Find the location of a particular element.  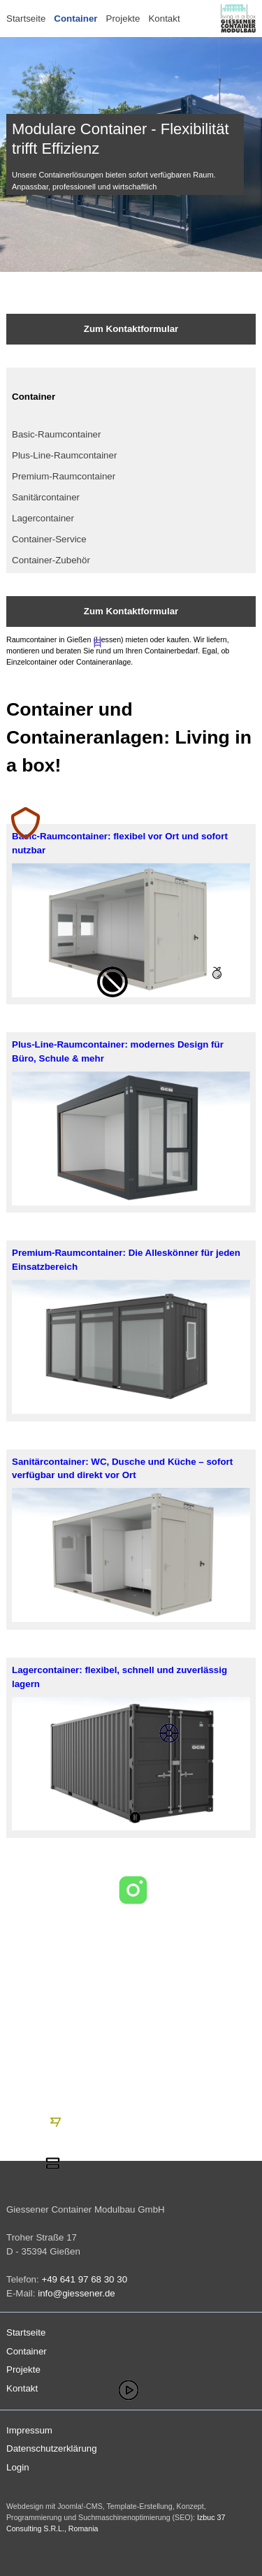

indicates a hospital or medical facility nearby is located at coordinates (135, 1817).